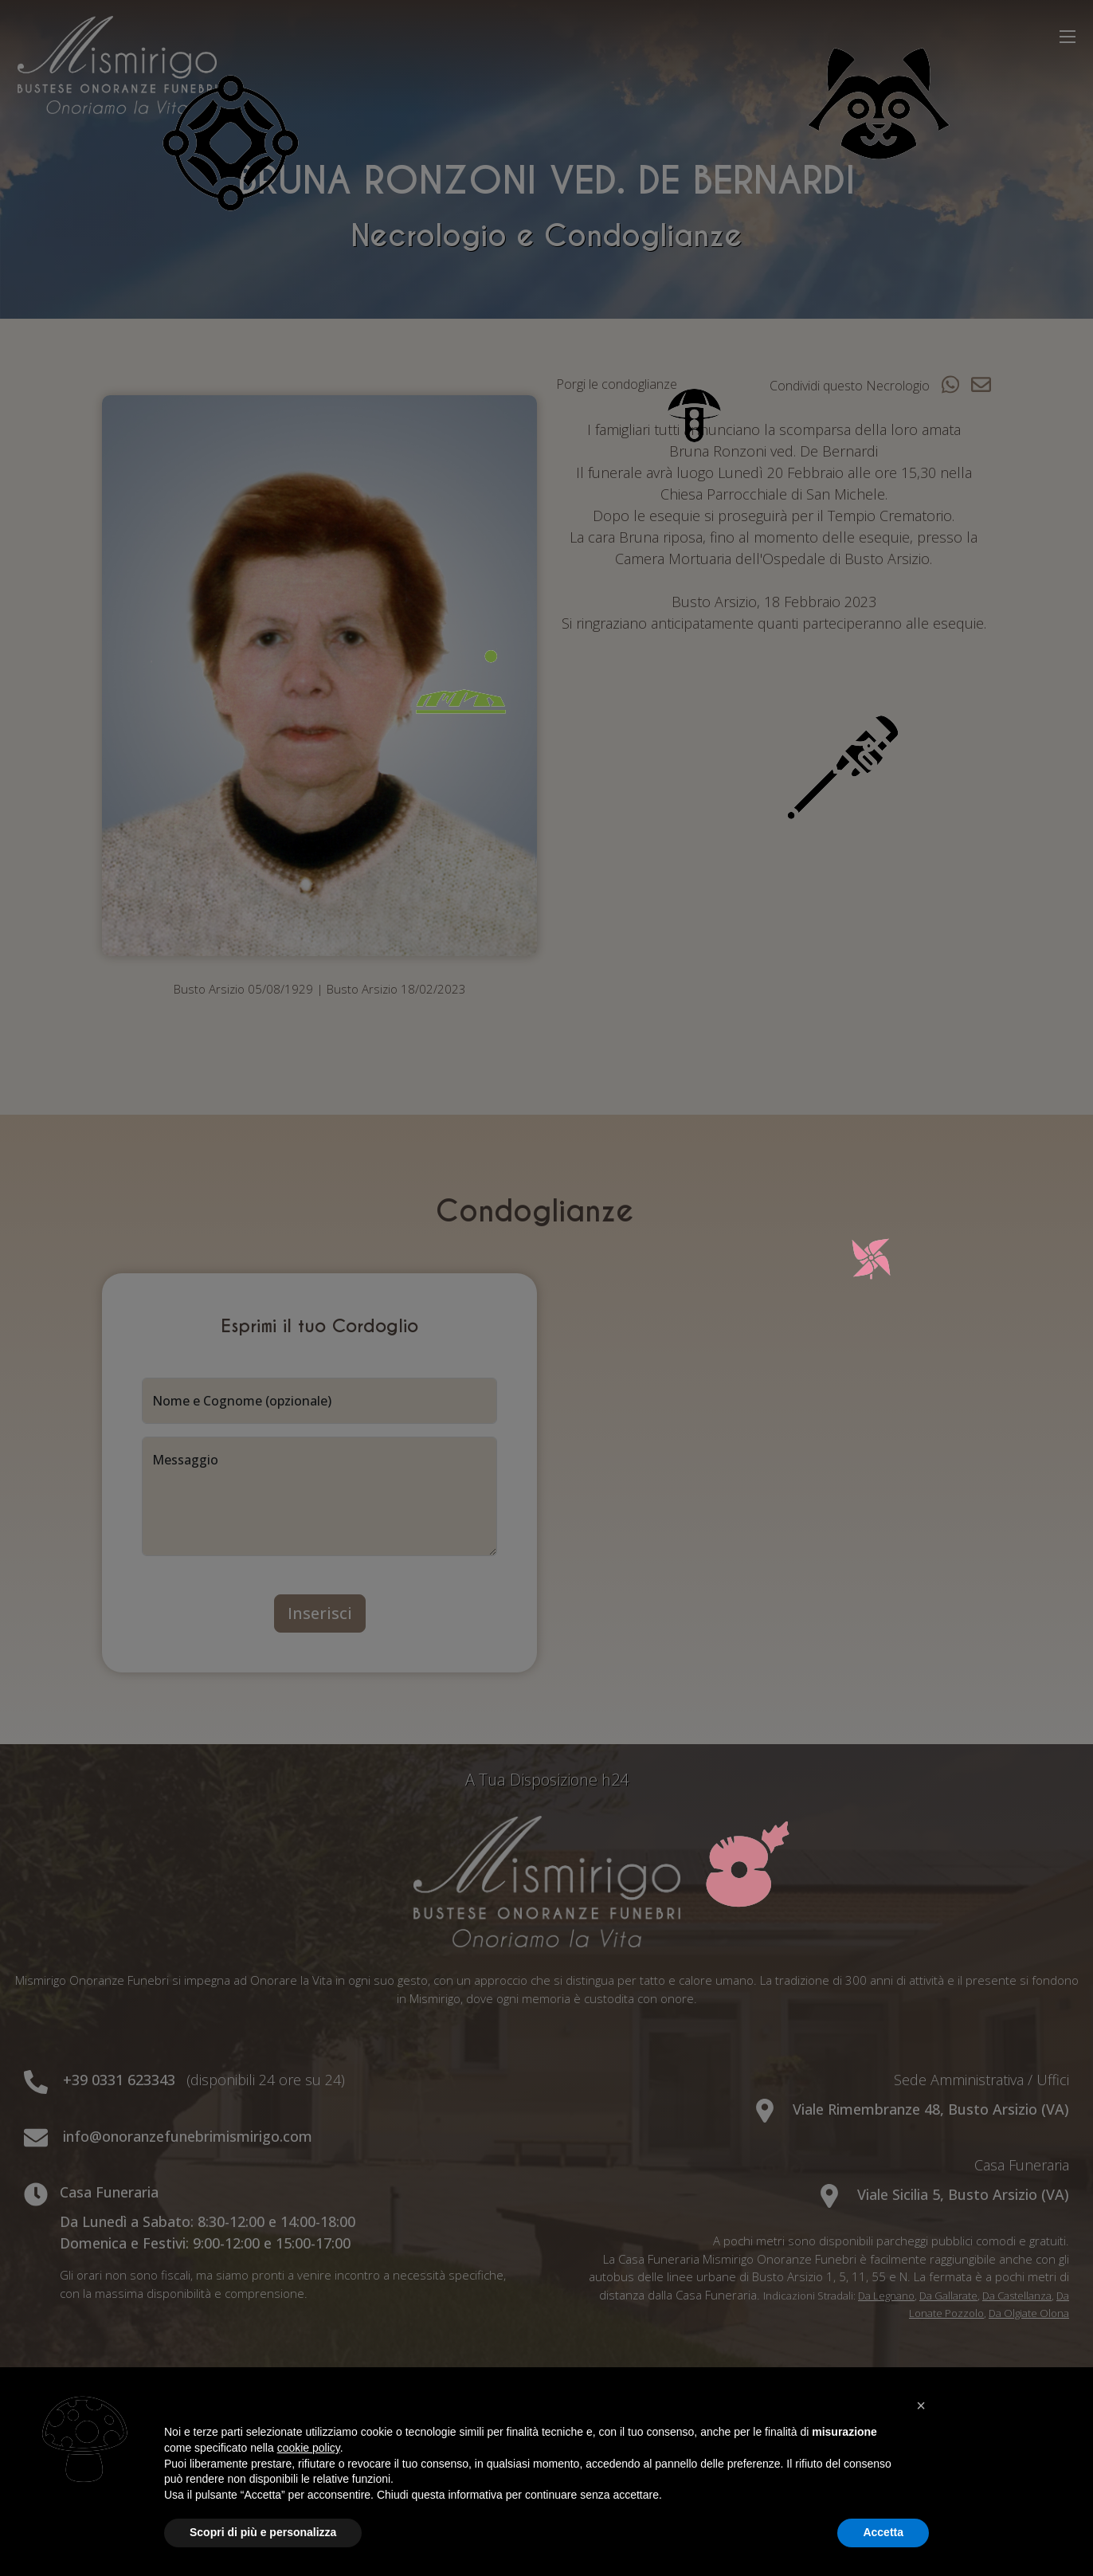 The width and height of the screenshot is (1093, 2576). What do you see at coordinates (843, 767) in the screenshot?
I see `access settings or configuration options` at bounding box center [843, 767].